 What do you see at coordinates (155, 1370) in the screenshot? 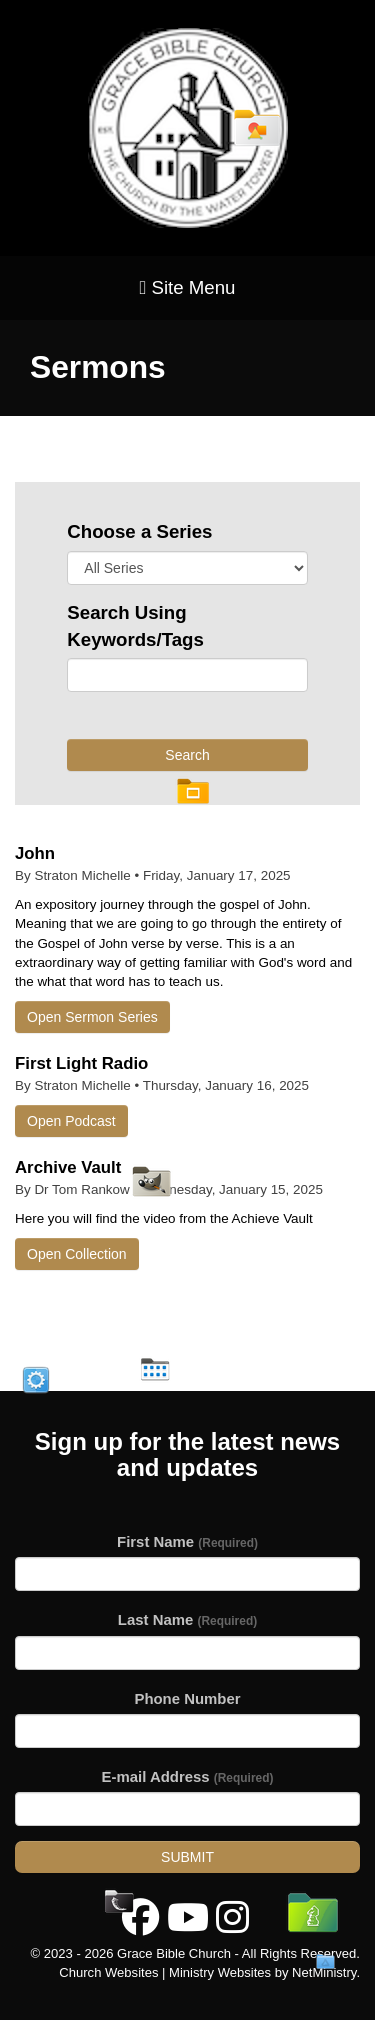
I see `open program manager folder` at bounding box center [155, 1370].